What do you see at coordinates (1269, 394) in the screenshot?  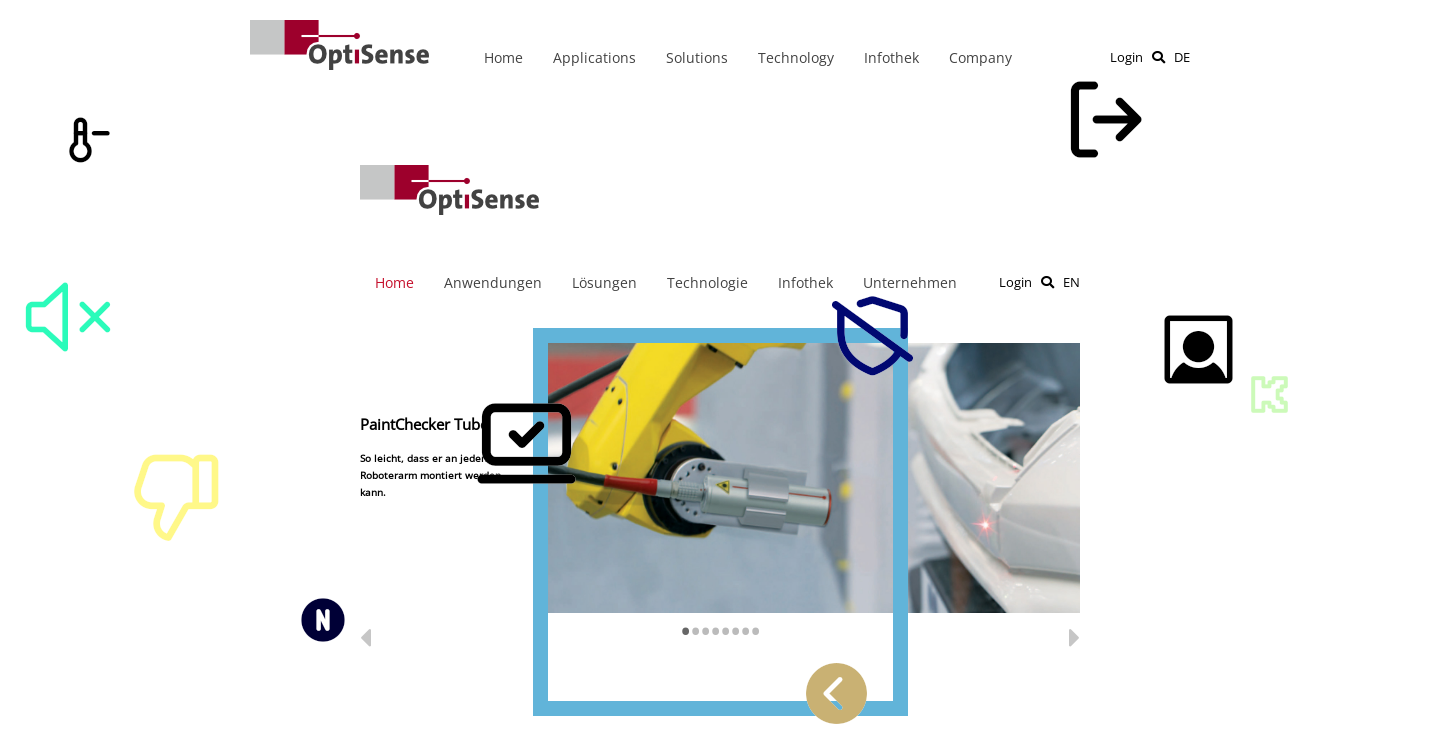 I see `visit kick streaming platform` at bounding box center [1269, 394].